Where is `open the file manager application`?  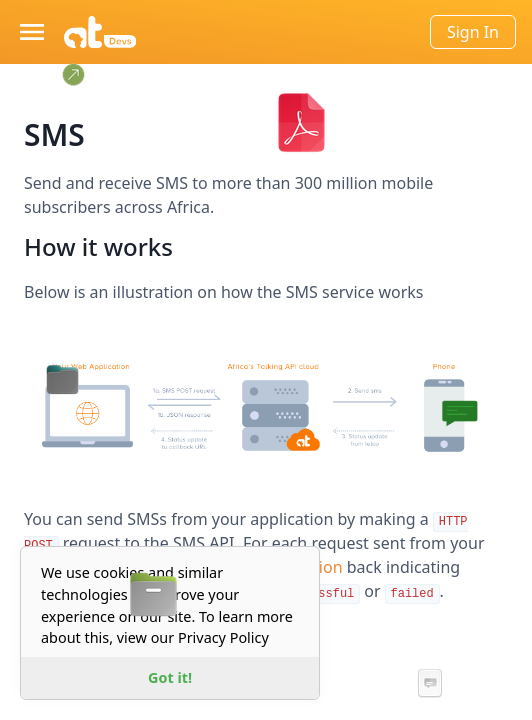
open the file manager application is located at coordinates (153, 594).